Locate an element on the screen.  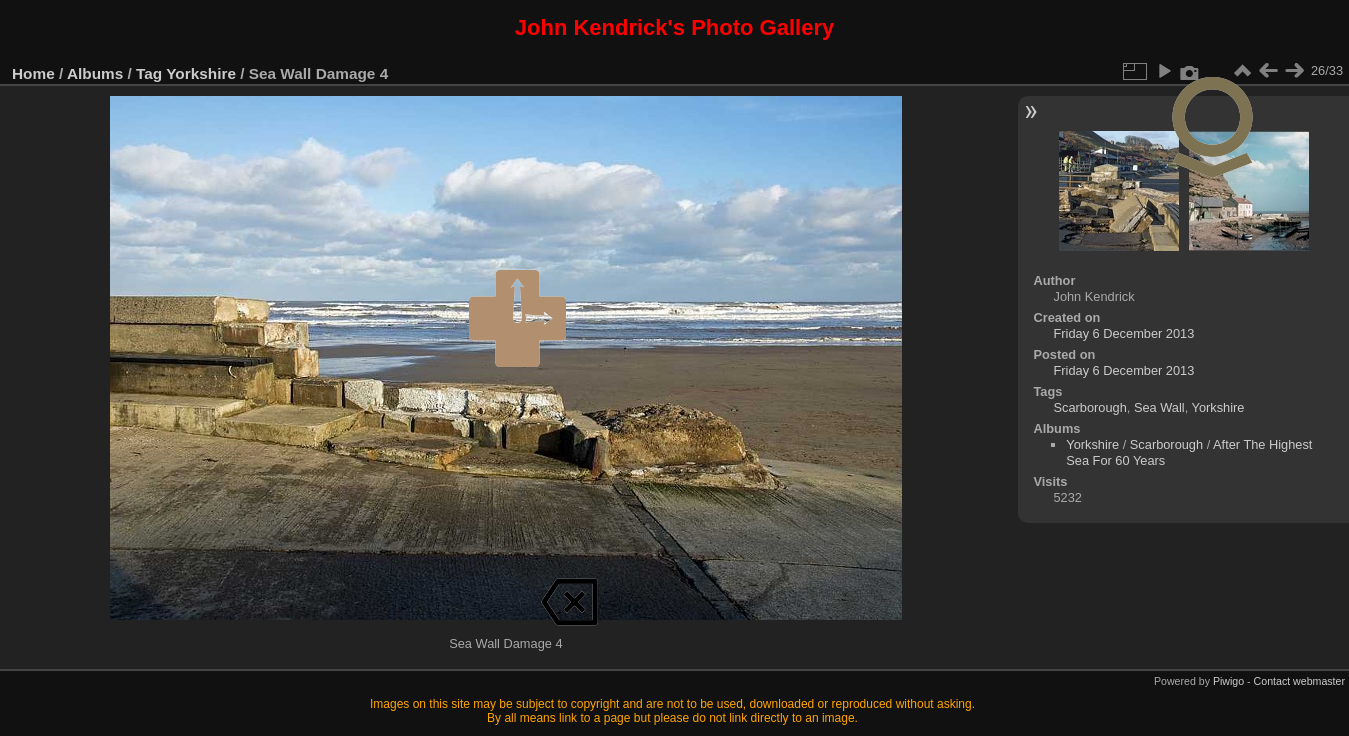
open RescueTime app is located at coordinates (517, 318).